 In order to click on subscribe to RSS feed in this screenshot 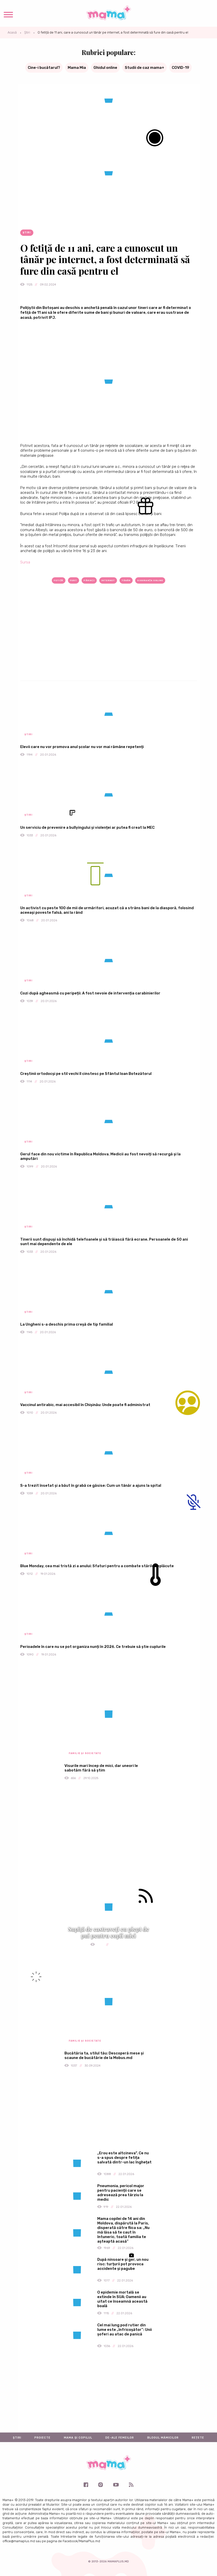, I will do `click(145, 1897)`.